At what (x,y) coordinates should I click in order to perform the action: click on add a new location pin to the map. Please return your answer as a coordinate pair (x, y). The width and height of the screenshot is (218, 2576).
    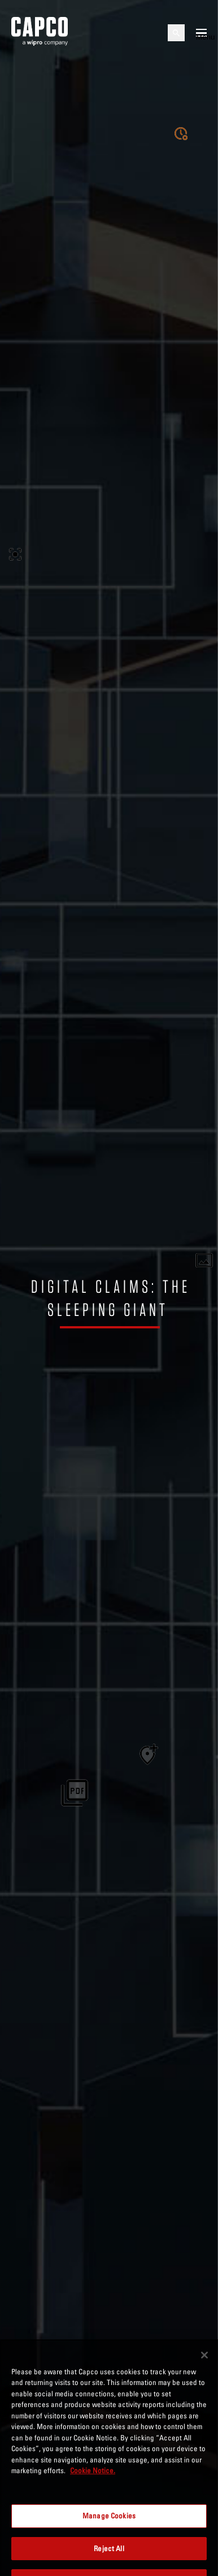
    Looking at the image, I should click on (147, 1754).